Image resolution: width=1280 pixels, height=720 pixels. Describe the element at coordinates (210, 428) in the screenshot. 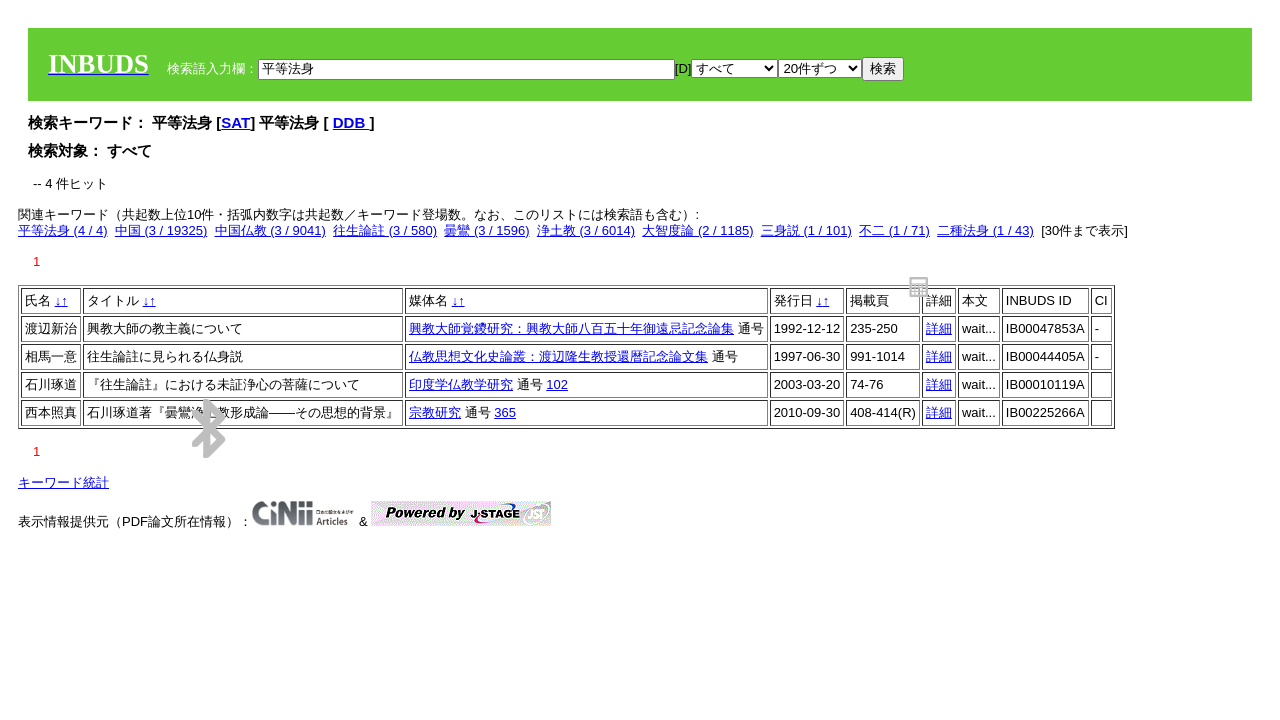

I see `toggle bluetooth connectivity on or off` at that location.